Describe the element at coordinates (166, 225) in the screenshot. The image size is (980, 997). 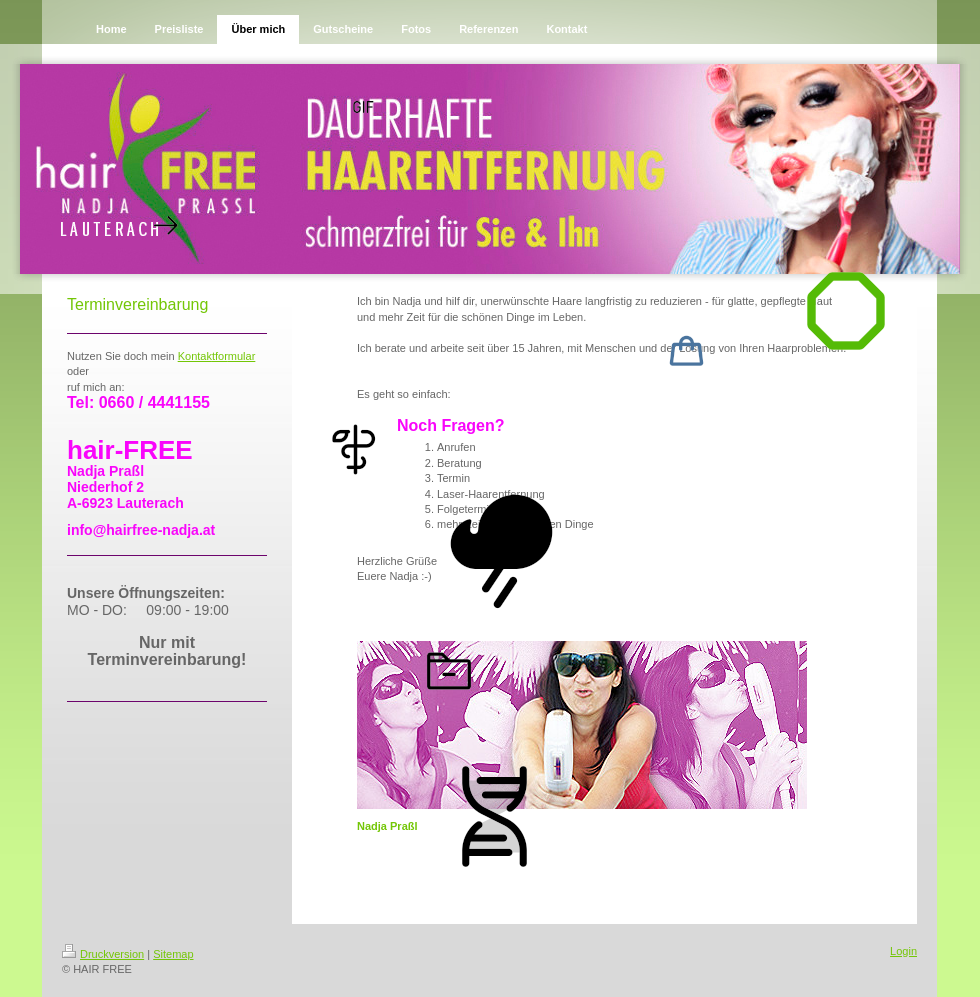
I see `navigate to the next item or page` at that location.